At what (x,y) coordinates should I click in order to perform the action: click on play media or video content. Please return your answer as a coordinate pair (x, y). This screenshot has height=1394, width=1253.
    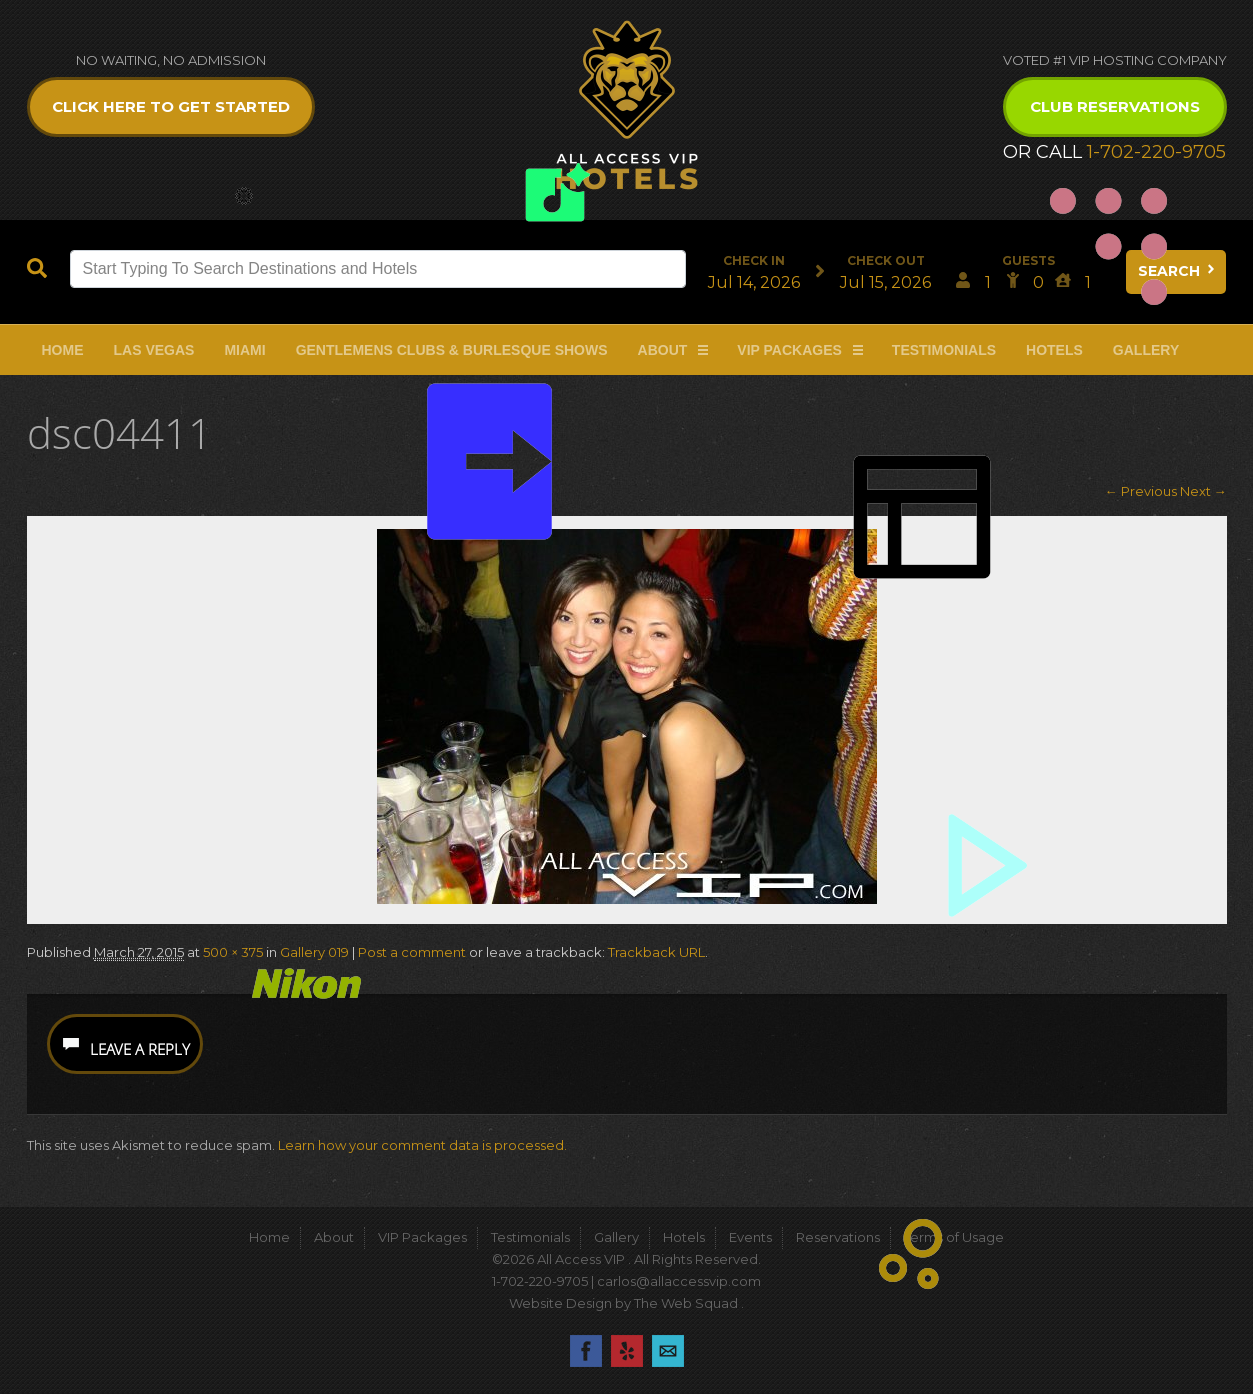
    Looking at the image, I should click on (975, 865).